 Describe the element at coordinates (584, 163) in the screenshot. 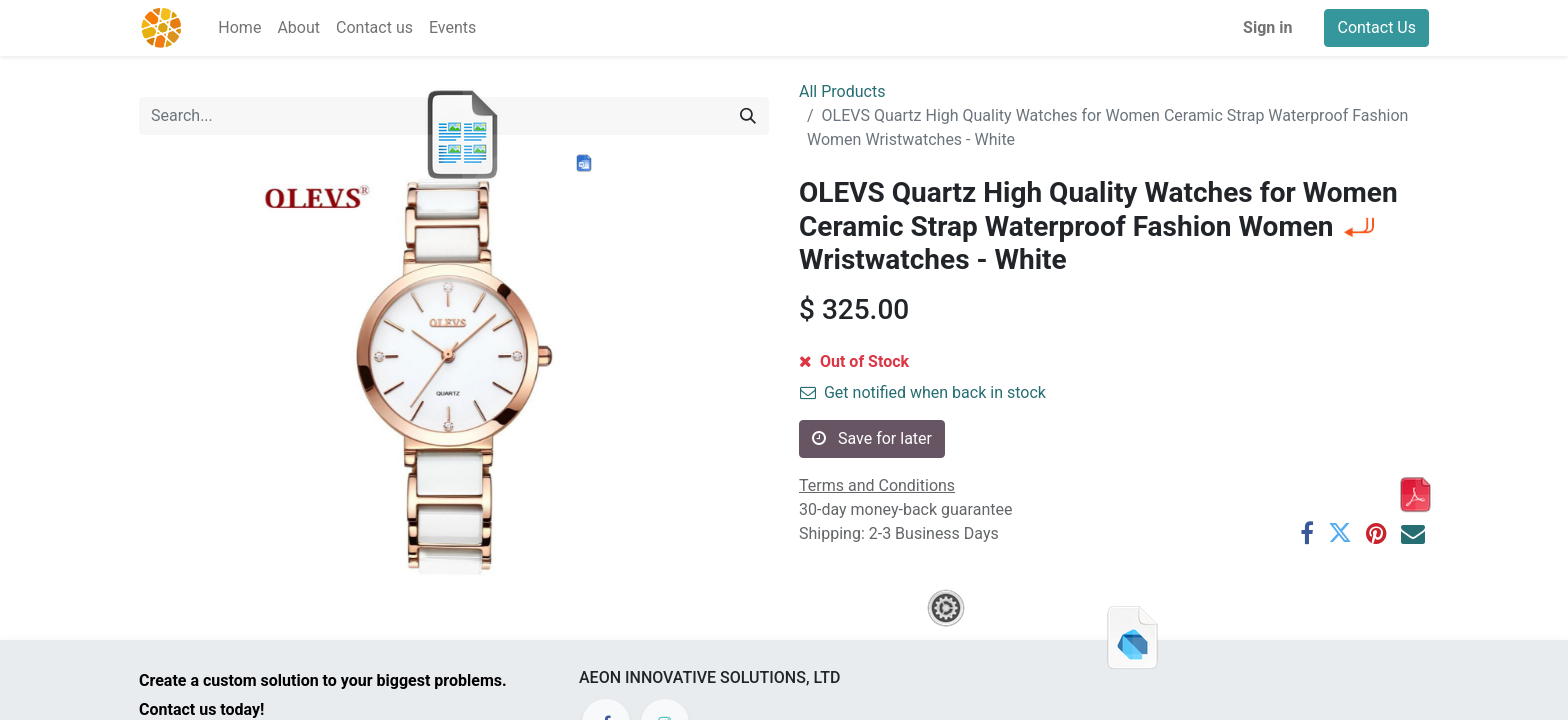

I see `a Microsoft Word document file` at that location.